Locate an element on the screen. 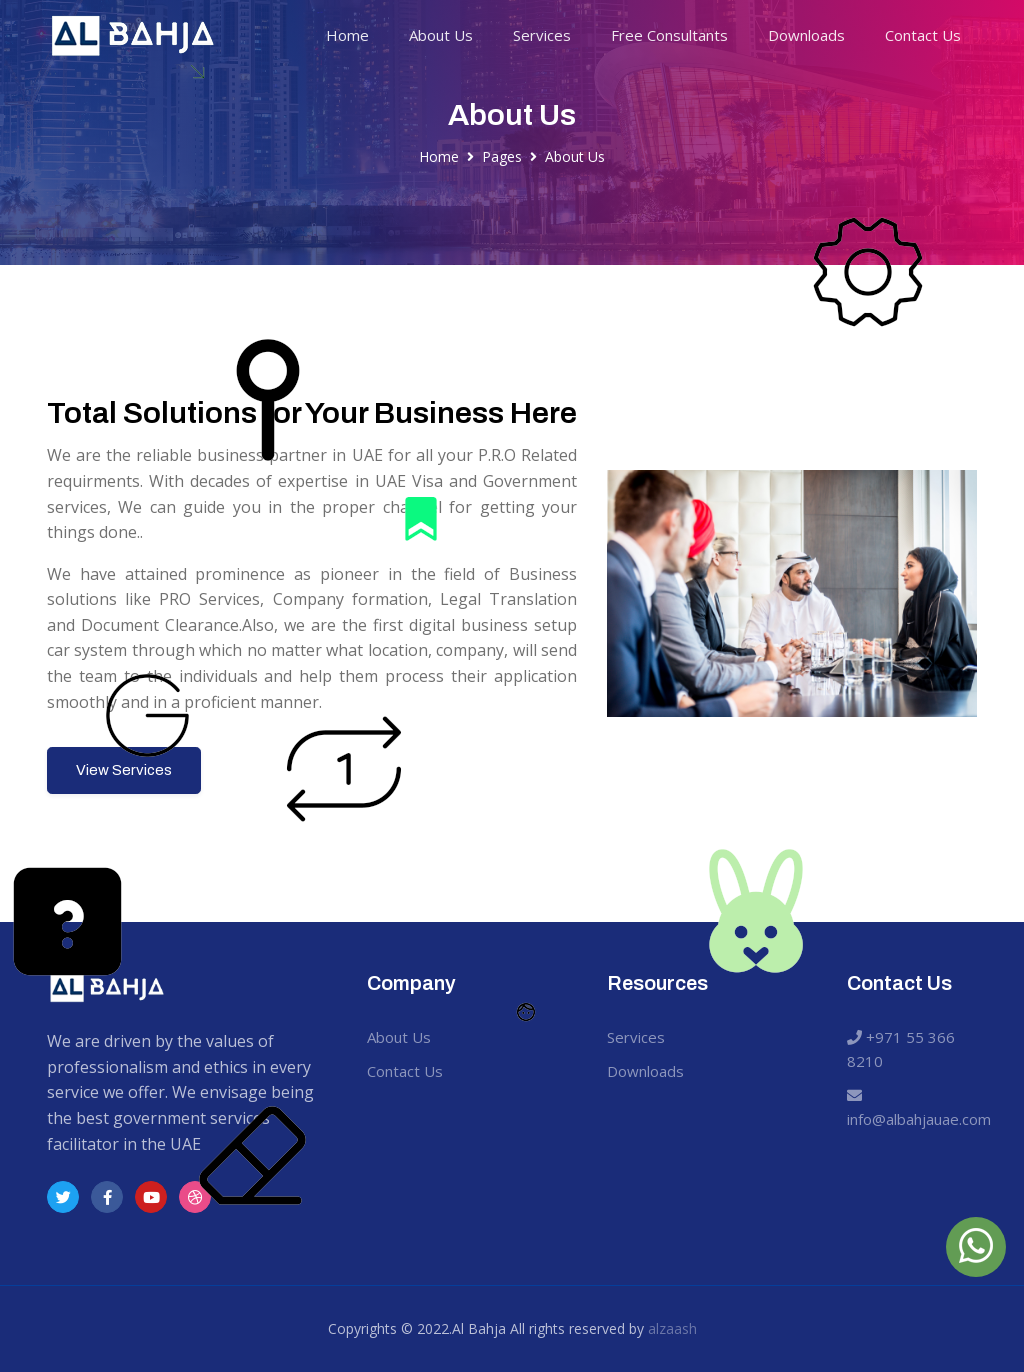  sign in with Google is located at coordinates (147, 715).